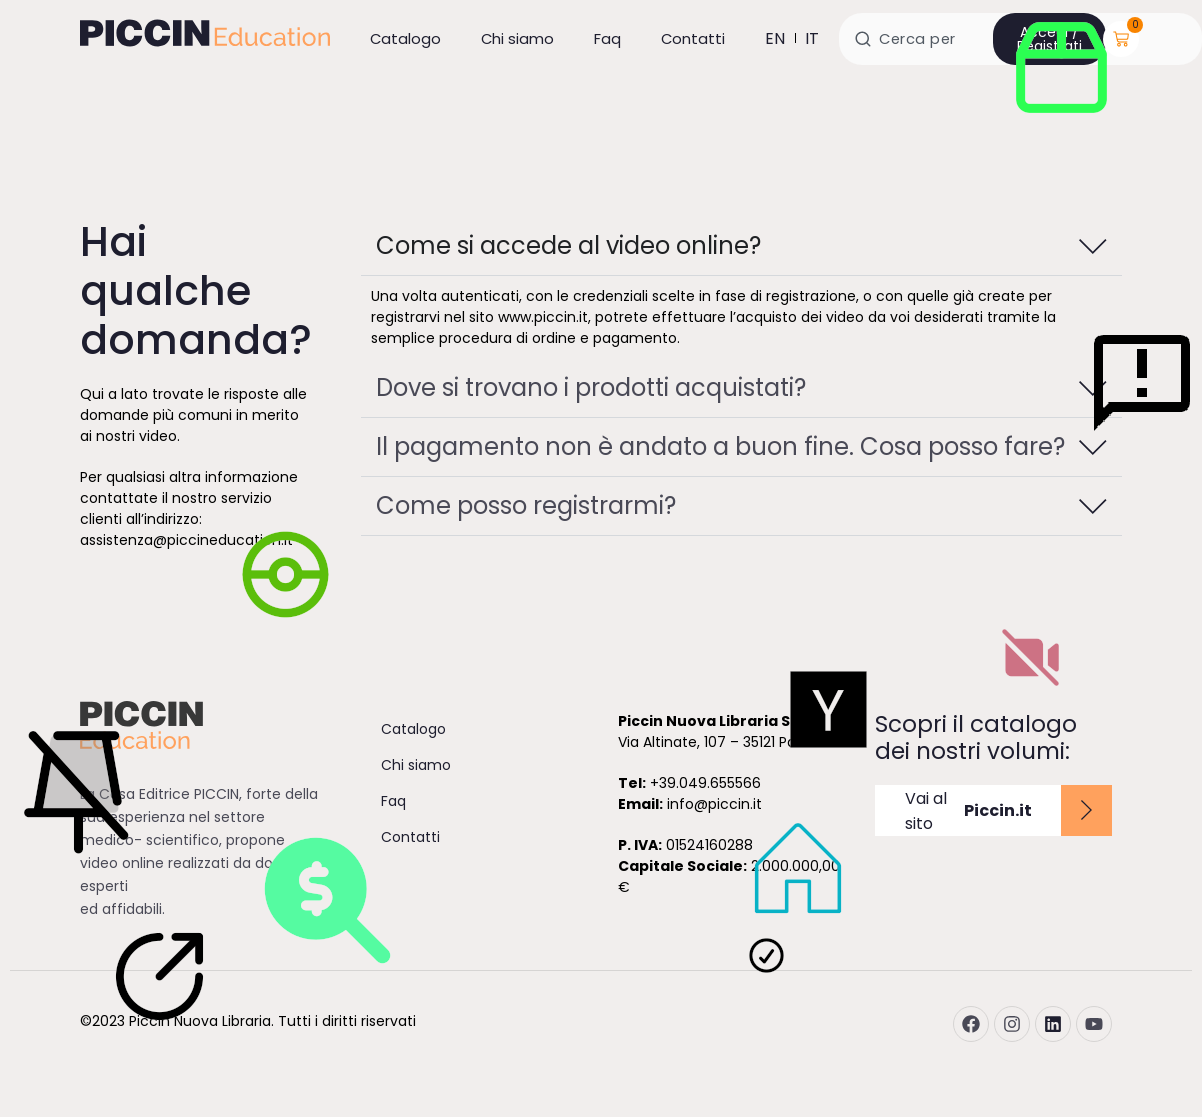 This screenshot has height=1117, width=1202. What do you see at coordinates (285, 574) in the screenshot?
I see `access pokémon collection or inventory` at bounding box center [285, 574].